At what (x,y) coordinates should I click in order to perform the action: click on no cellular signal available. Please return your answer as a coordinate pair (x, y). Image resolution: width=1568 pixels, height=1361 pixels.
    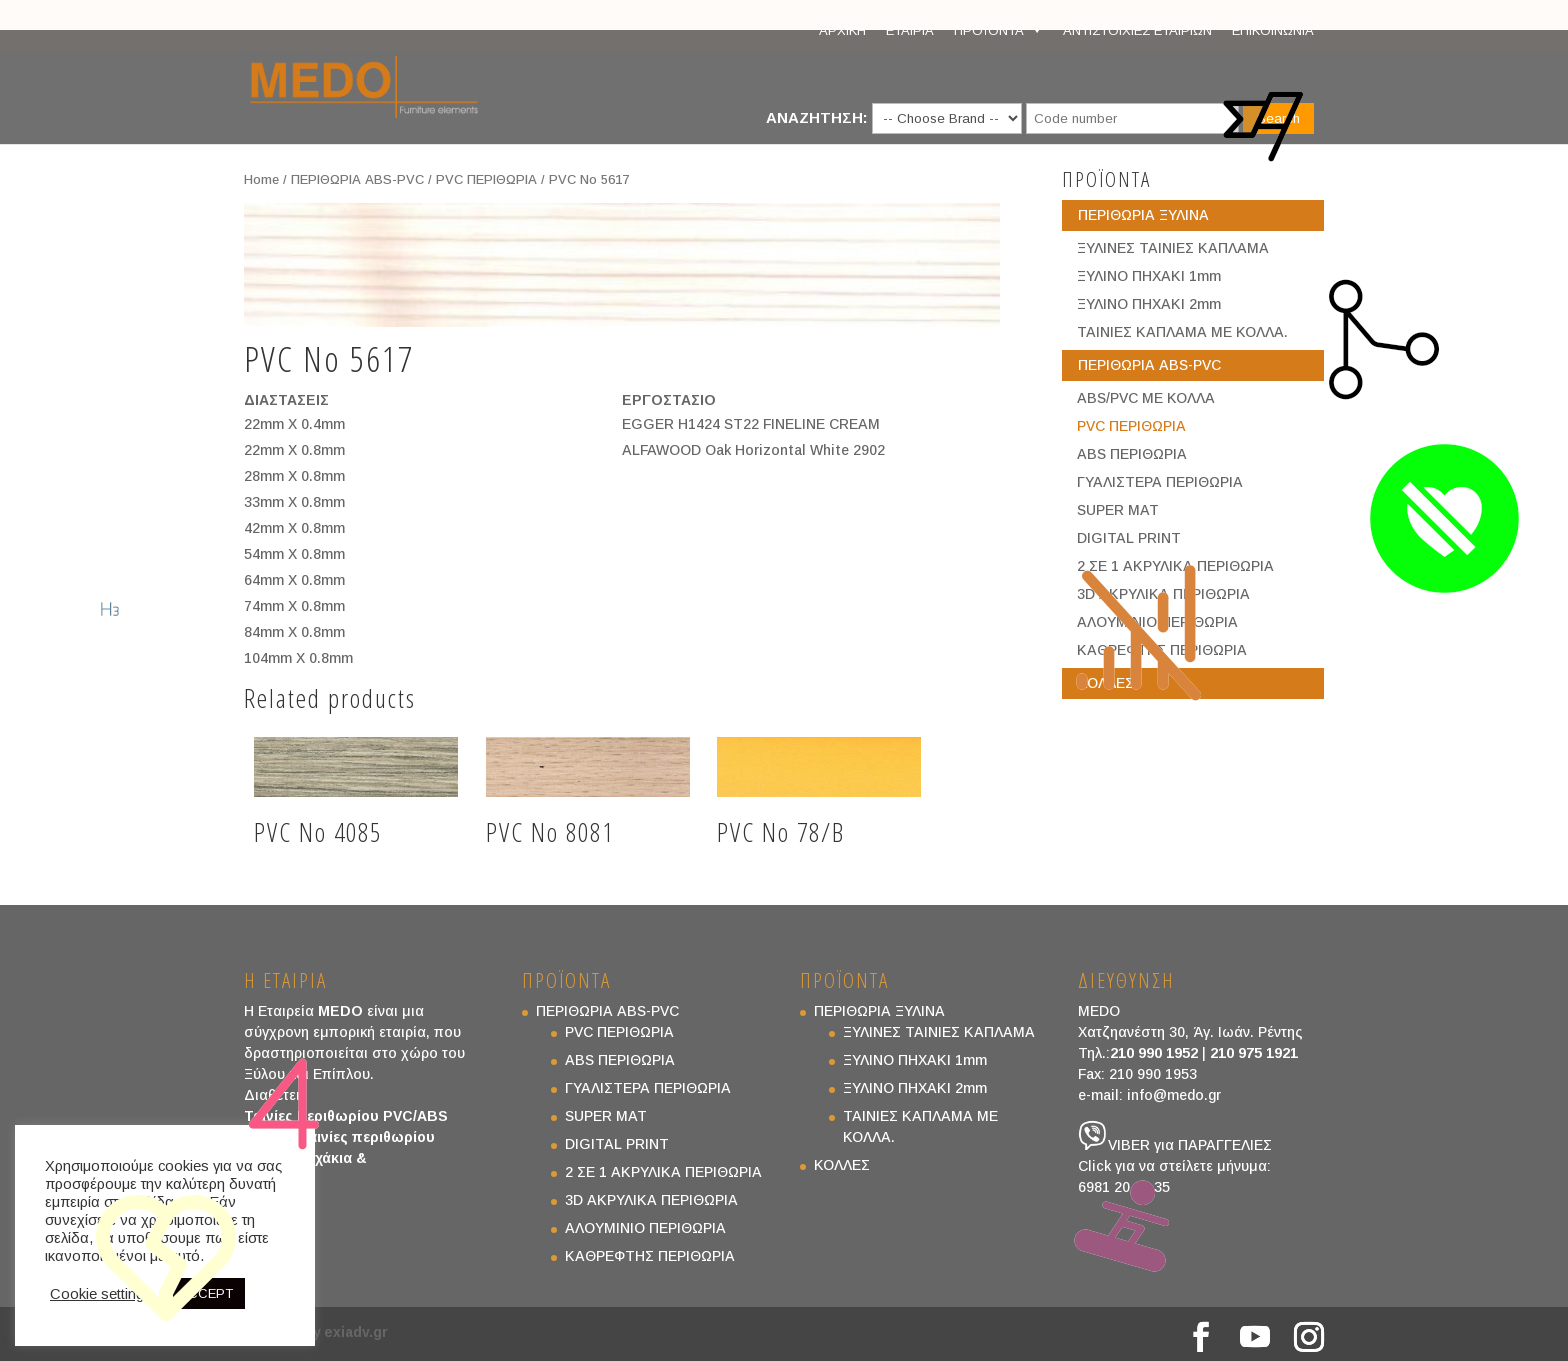
    Looking at the image, I should click on (1141, 635).